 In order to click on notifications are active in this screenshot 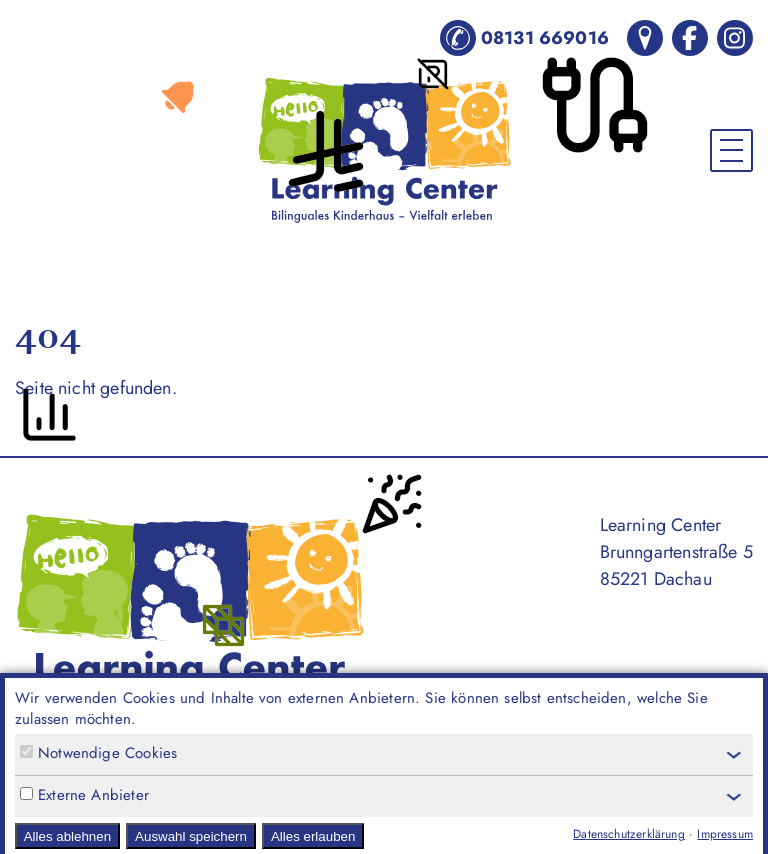, I will do `click(178, 97)`.